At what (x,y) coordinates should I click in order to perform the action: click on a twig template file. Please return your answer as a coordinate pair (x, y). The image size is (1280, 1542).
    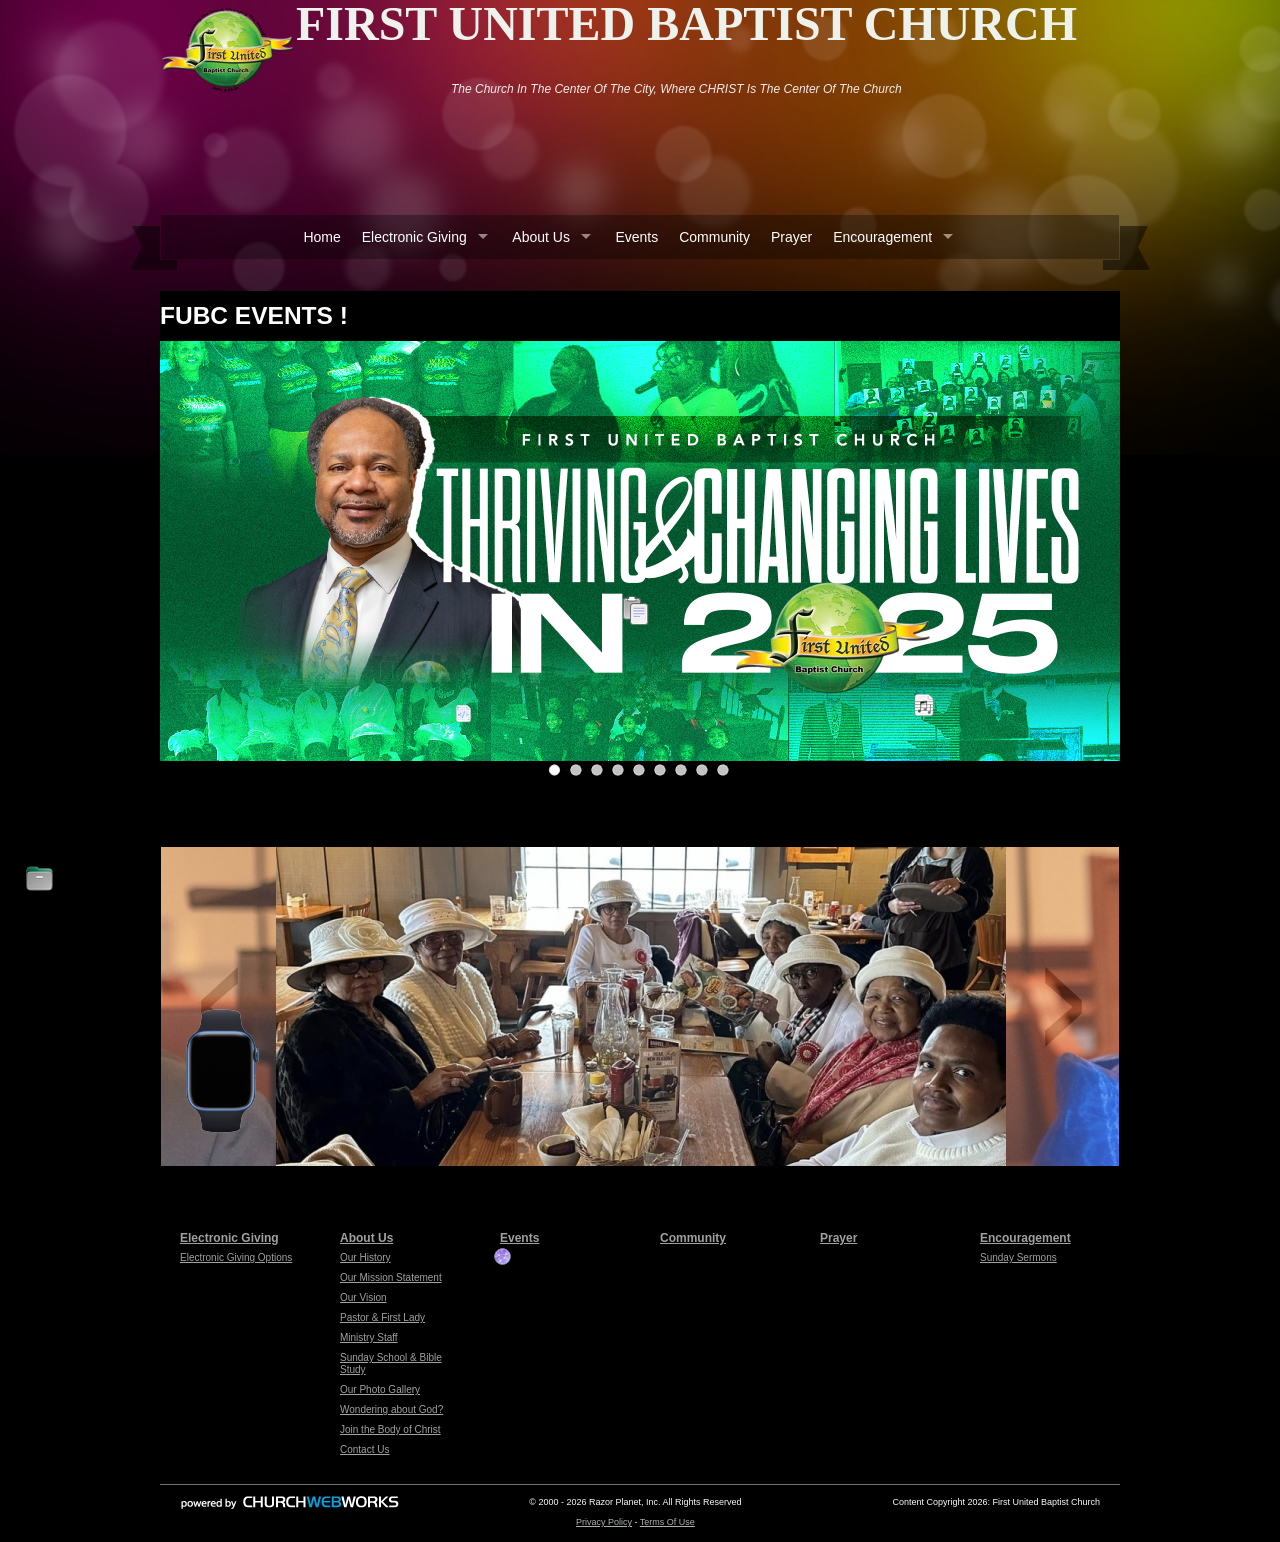
    Looking at the image, I should click on (463, 713).